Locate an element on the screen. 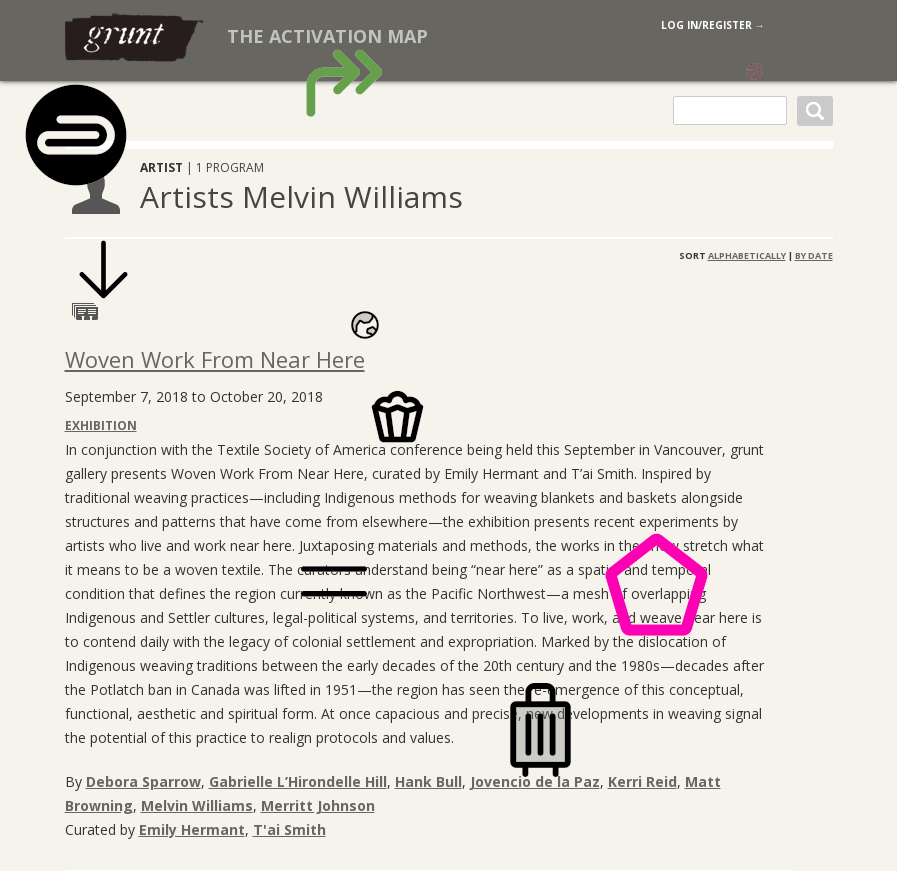 This screenshot has height=871, width=897. access travel or trip planning features is located at coordinates (540, 731).